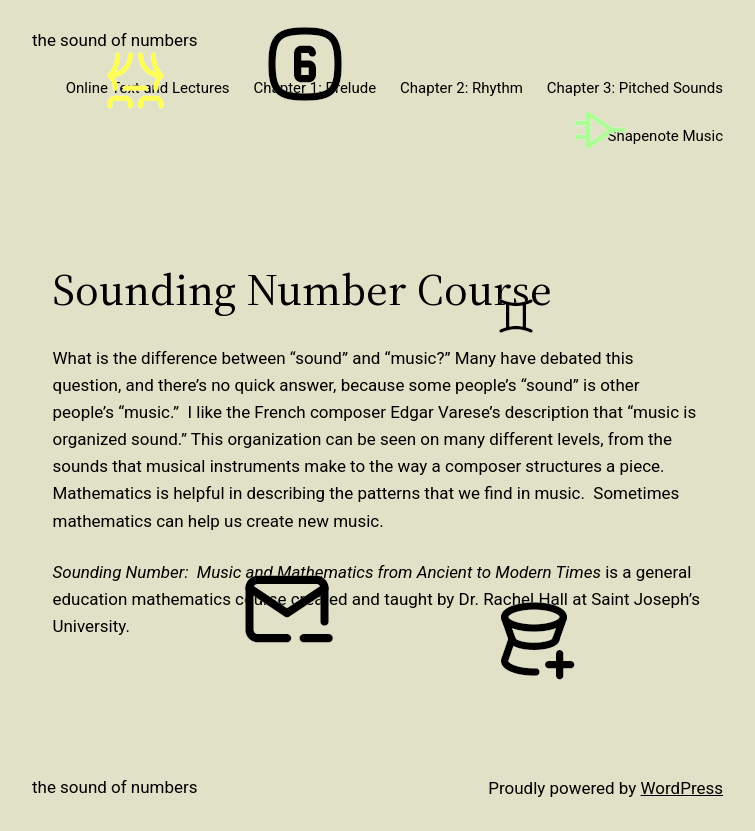 This screenshot has height=831, width=755. I want to click on remove an email from your inbox, so click(287, 609).